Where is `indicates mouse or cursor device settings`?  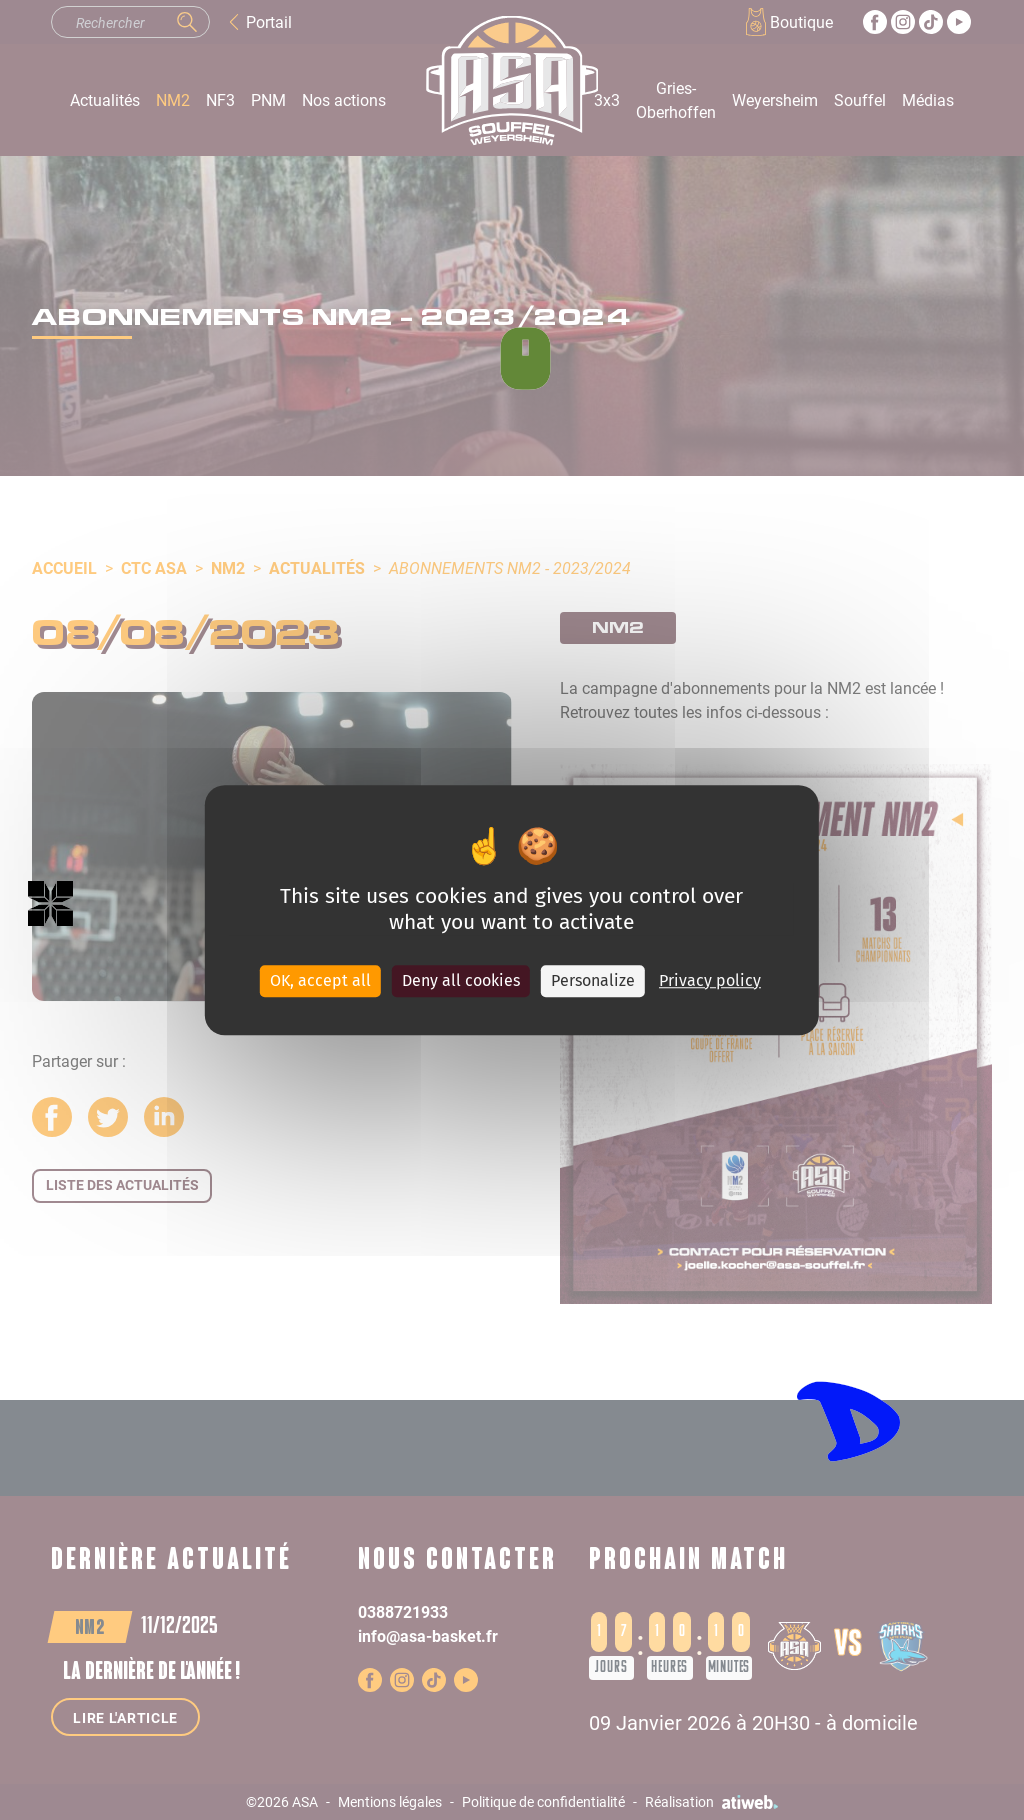 indicates mouse or cursor device settings is located at coordinates (525, 358).